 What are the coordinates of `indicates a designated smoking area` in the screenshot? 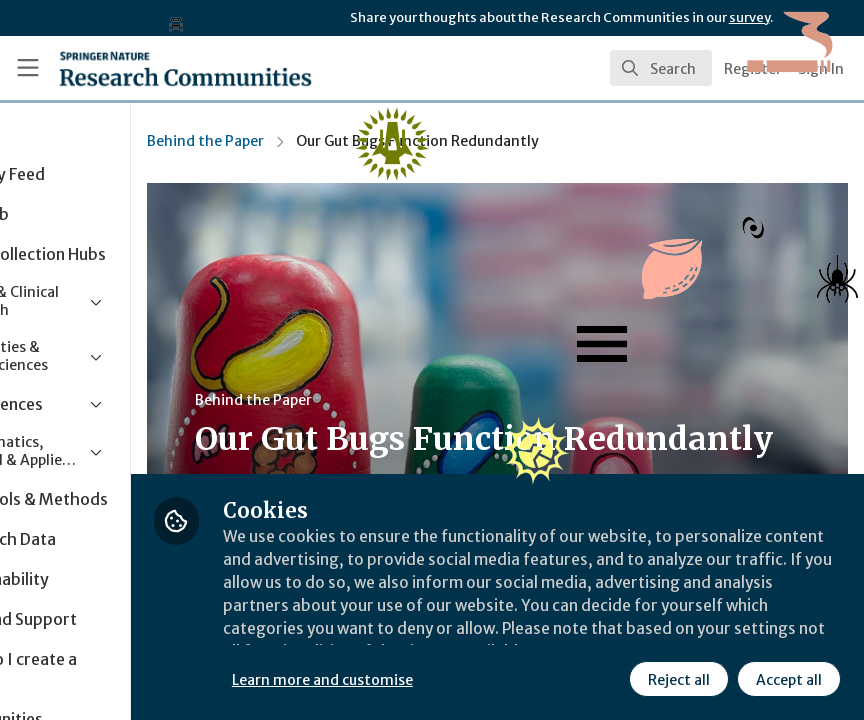 It's located at (789, 53).